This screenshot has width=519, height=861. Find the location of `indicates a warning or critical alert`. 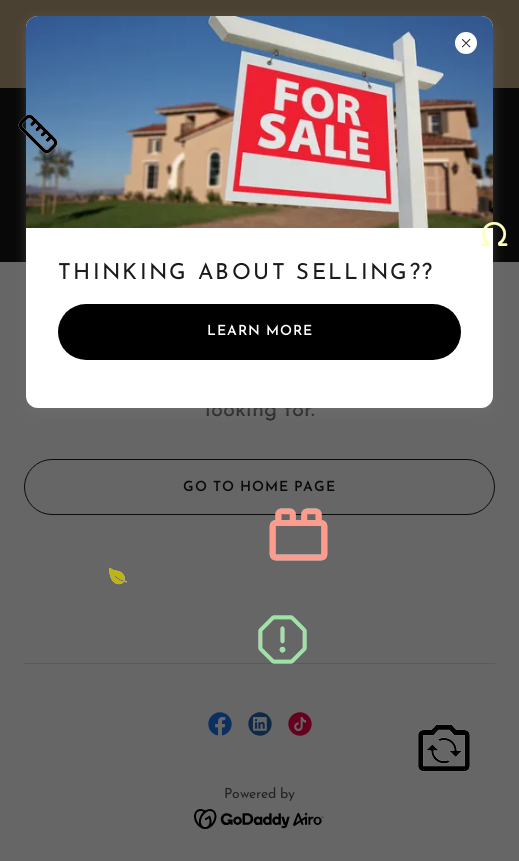

indicates a warning or critical alert is located at coordinates (282, 639).